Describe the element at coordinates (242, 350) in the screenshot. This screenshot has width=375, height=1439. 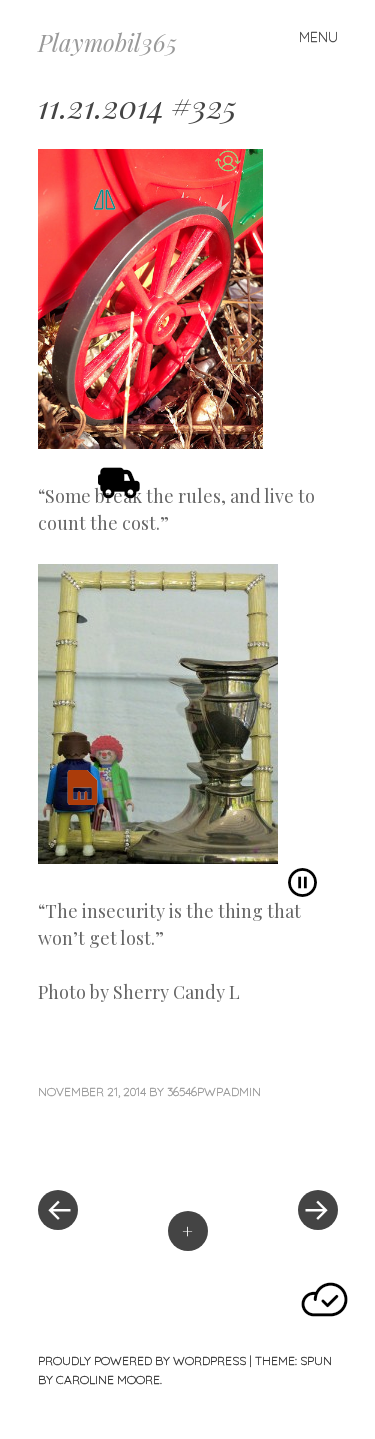
I see `compose a new note` at that location.